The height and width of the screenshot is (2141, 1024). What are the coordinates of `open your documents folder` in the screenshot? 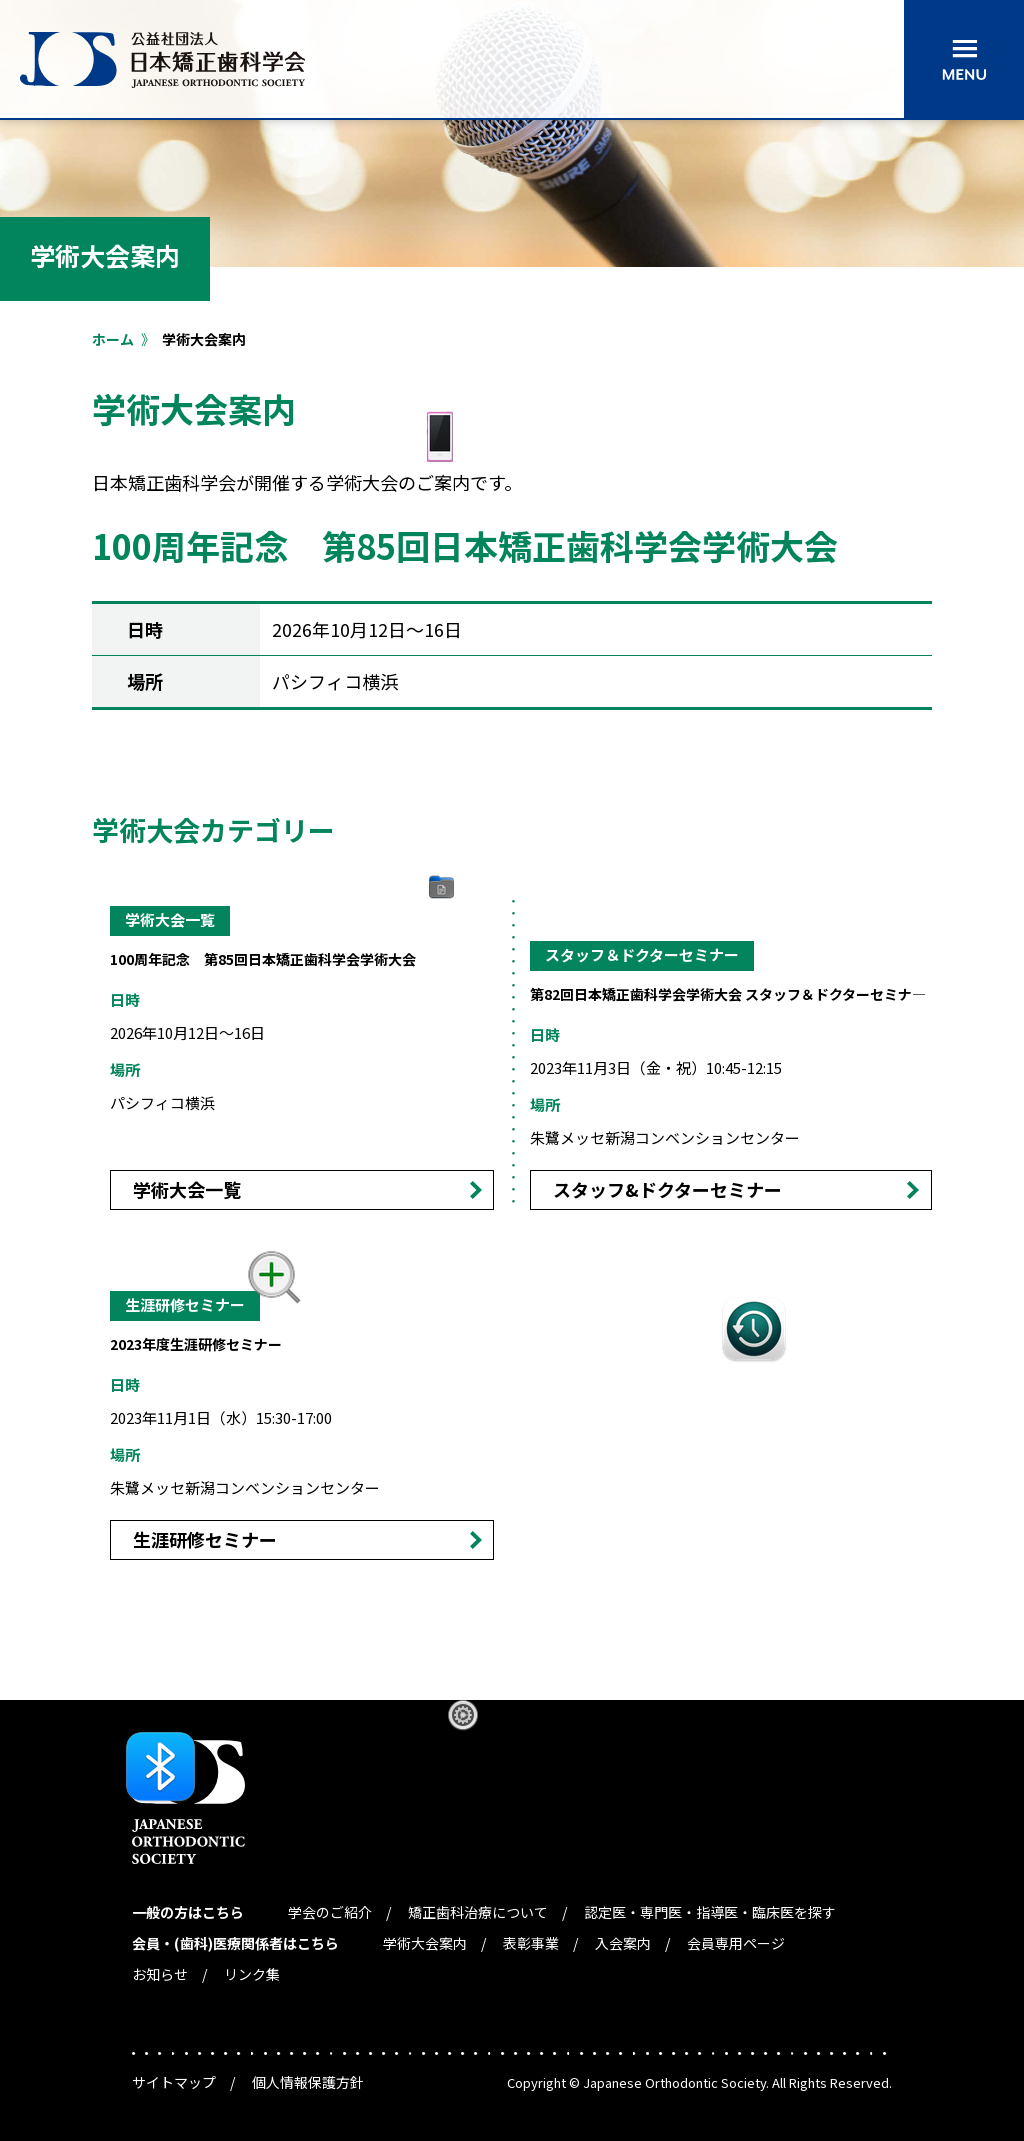 It's located at (441, 886).